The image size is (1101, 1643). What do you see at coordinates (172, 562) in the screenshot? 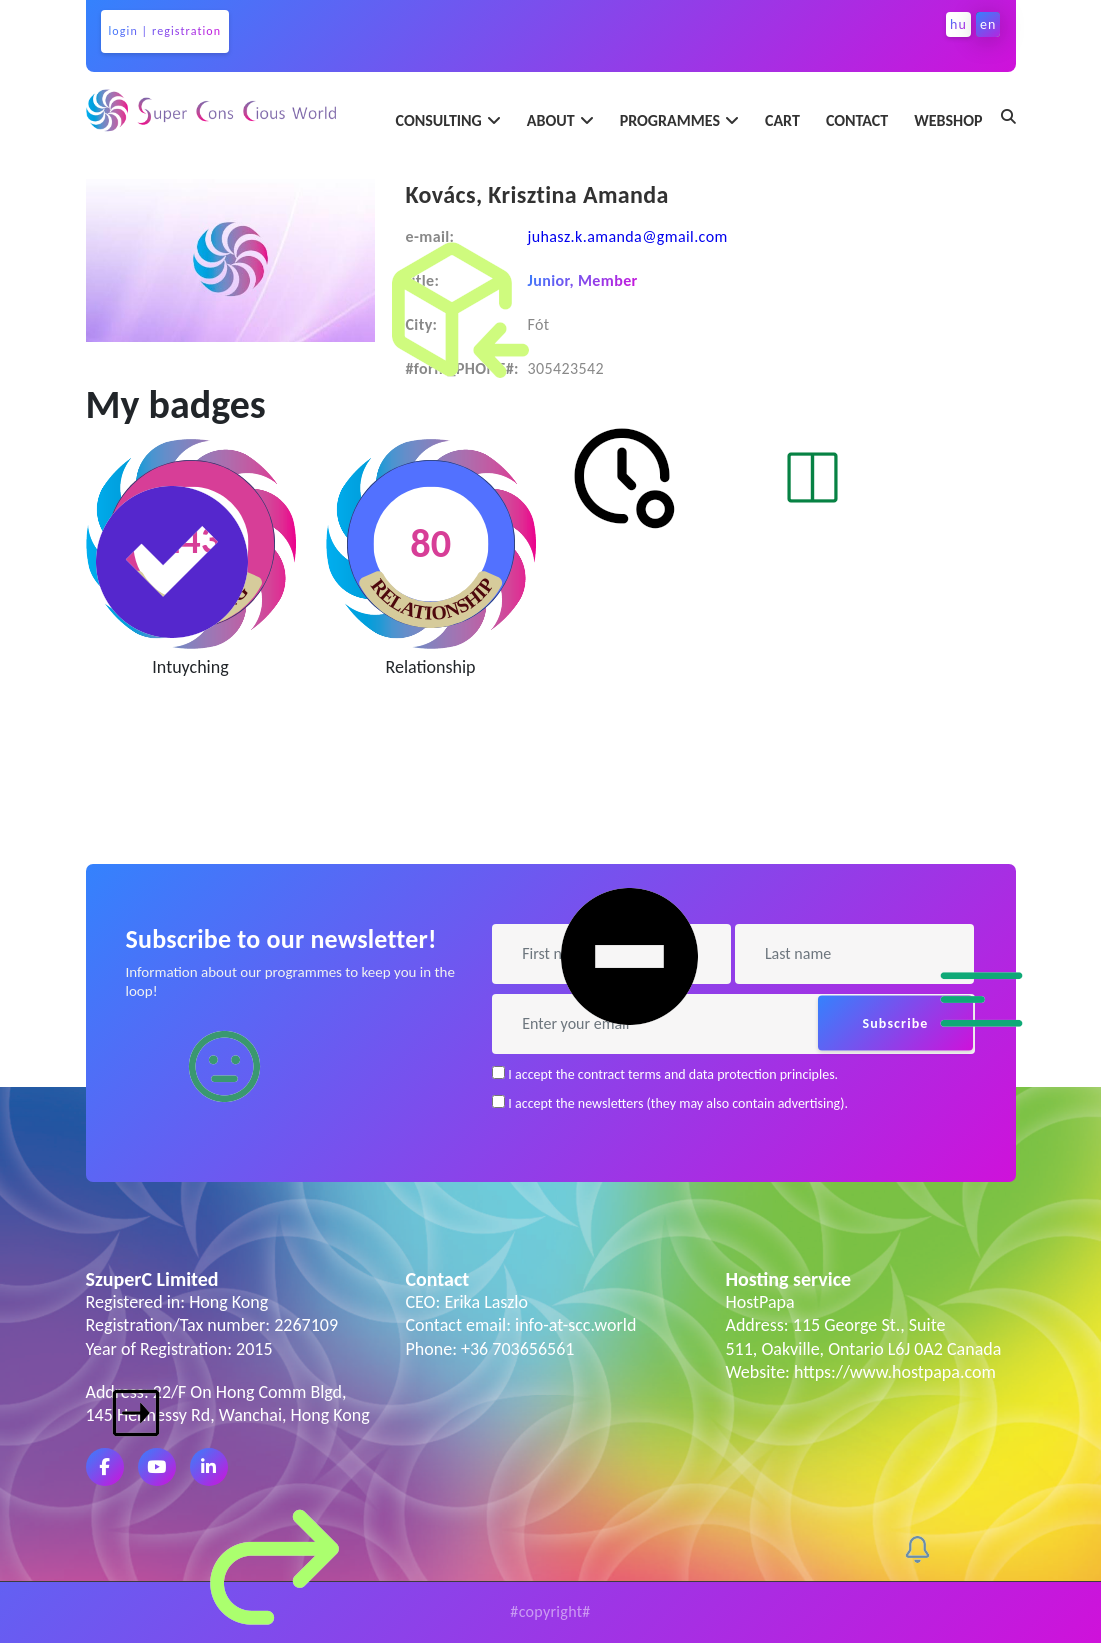
I see `indicates successful completion or confirmation` at bounding box center [172, 562].